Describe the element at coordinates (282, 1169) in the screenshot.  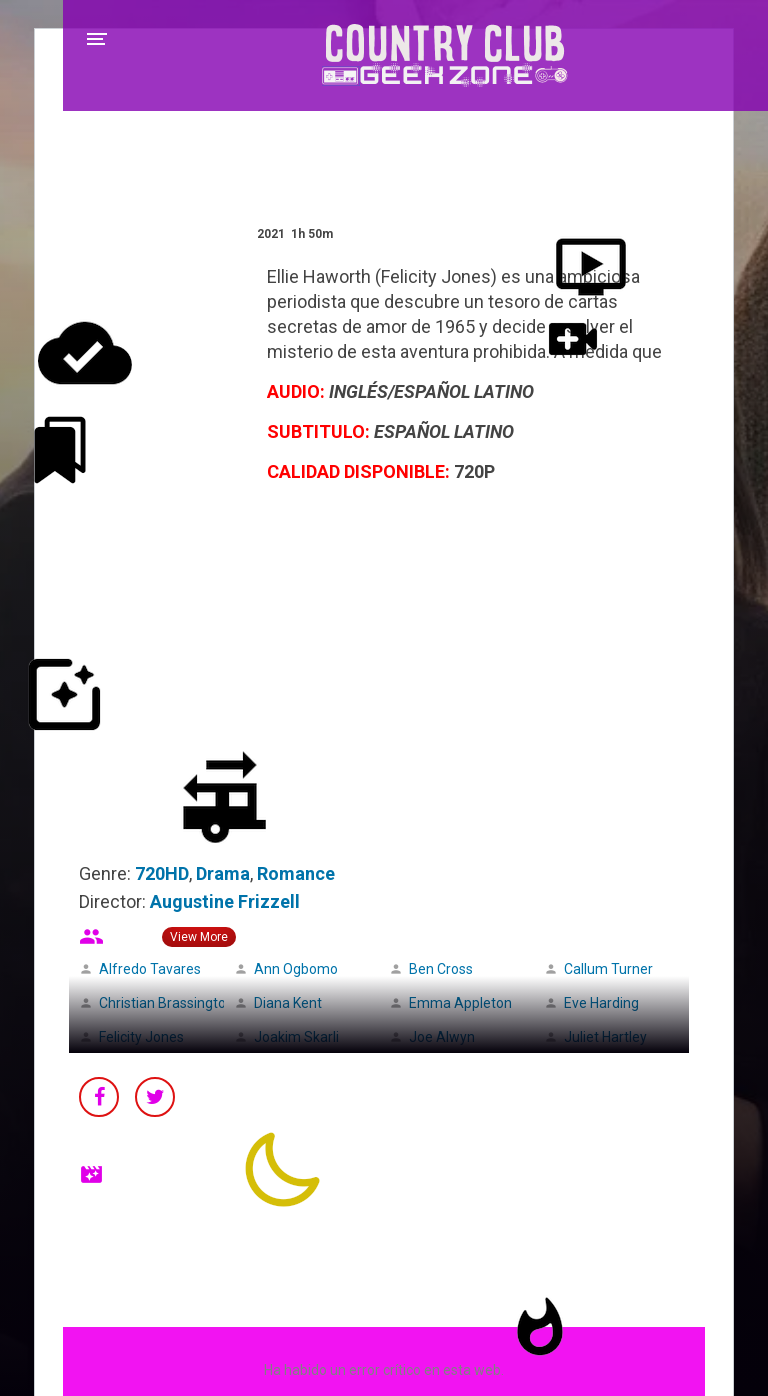
I see `enable dark mode` at that location.